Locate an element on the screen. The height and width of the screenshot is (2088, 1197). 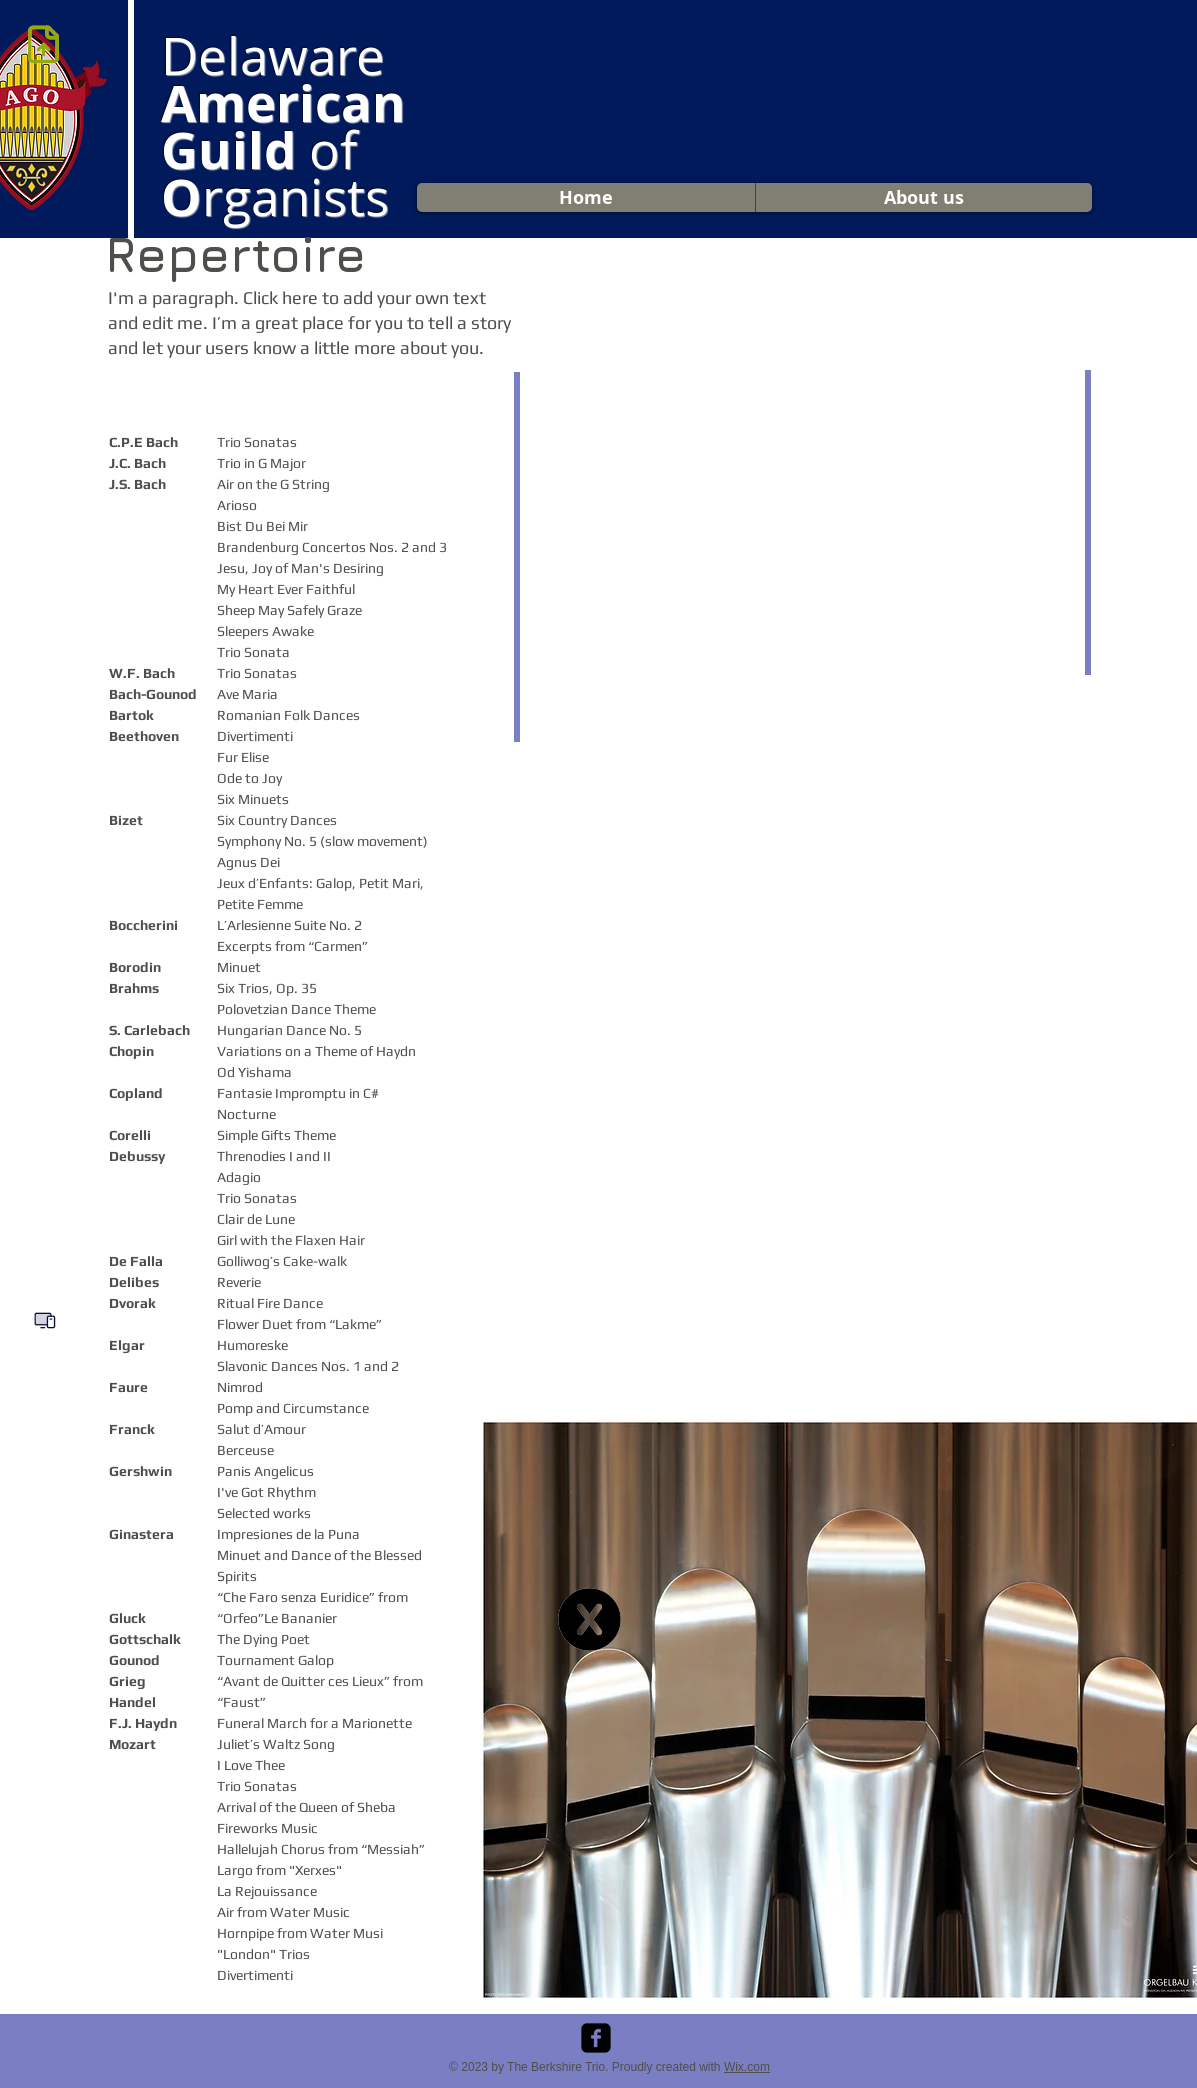
xbox x button icon is located at coordinates (589, 1619).